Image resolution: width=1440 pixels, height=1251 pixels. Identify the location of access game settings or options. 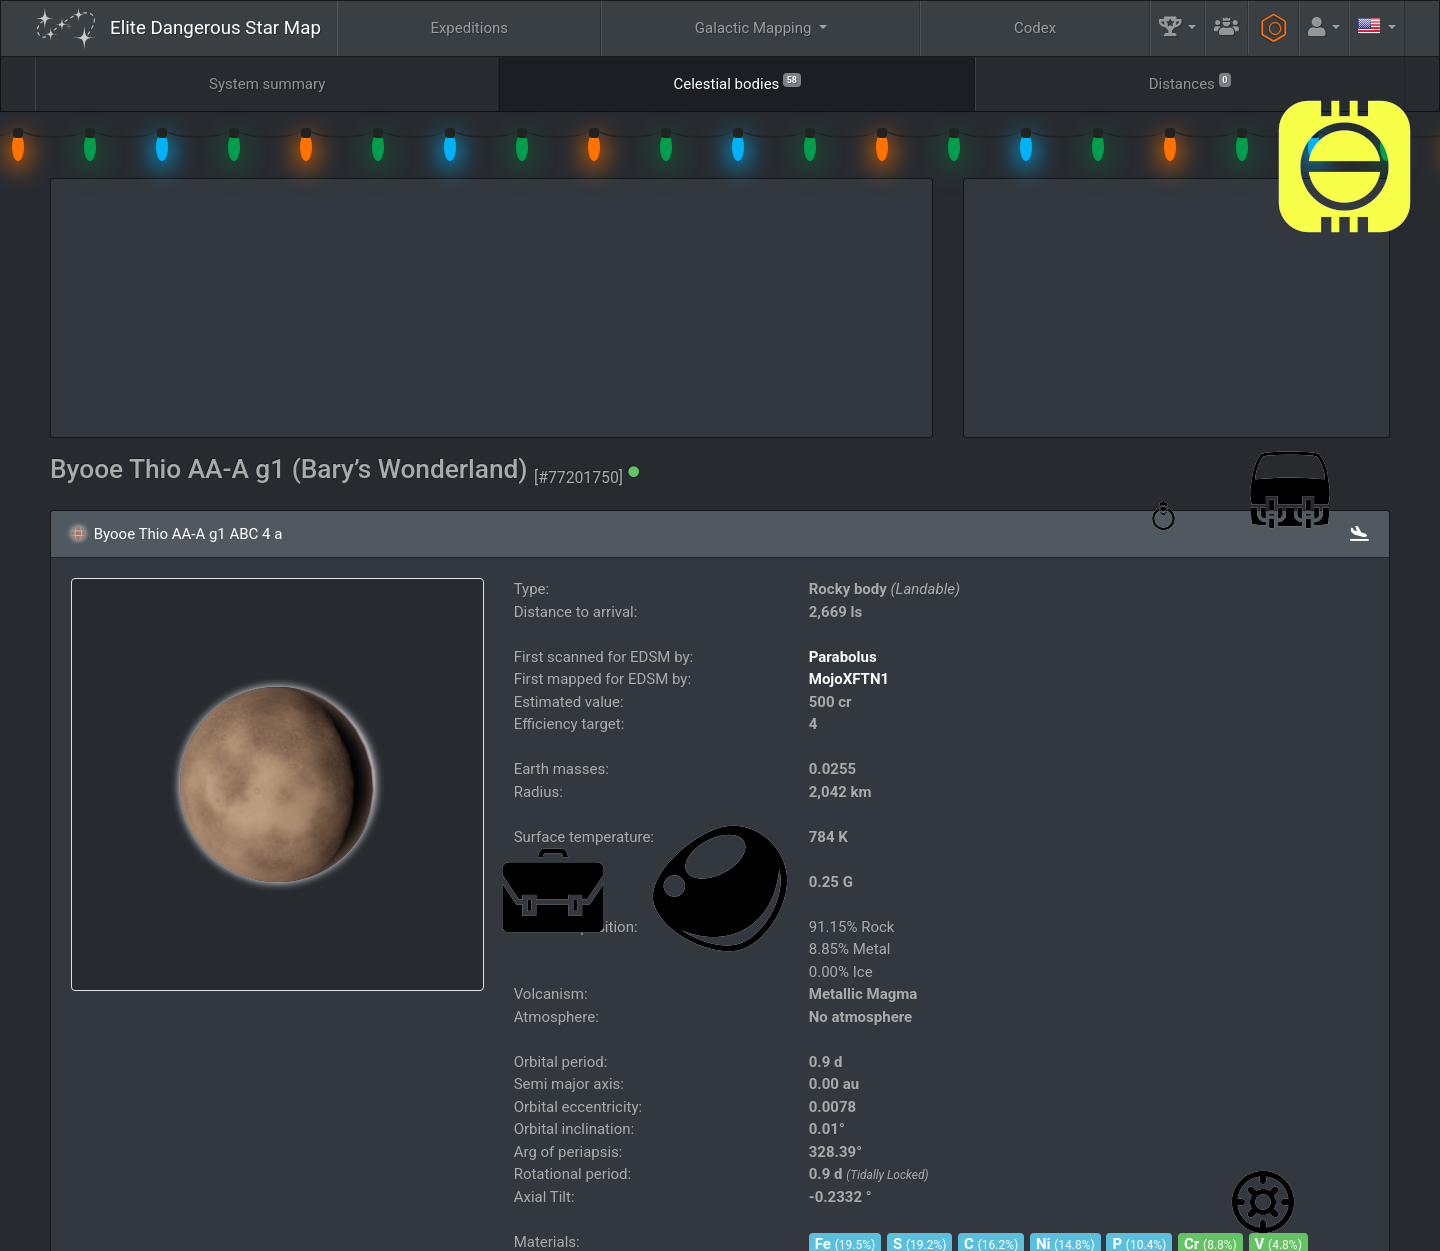
(1263, 1202).